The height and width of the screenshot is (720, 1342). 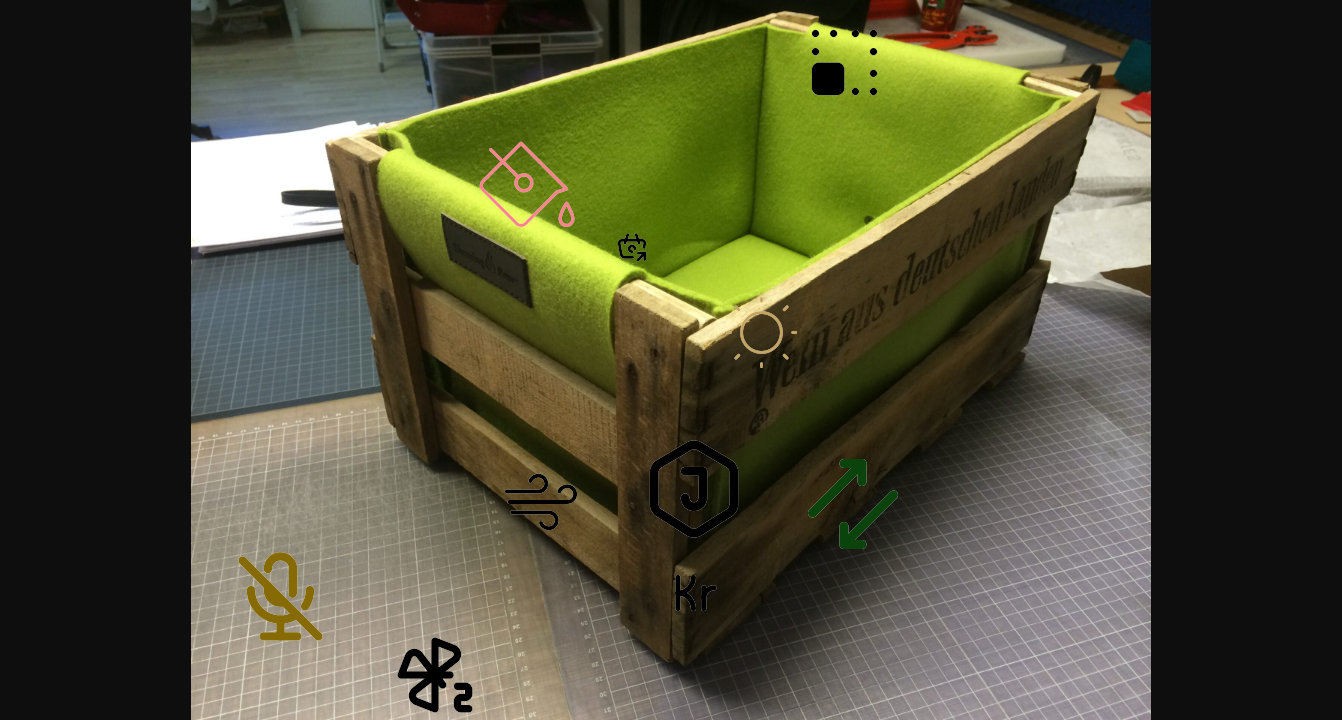 What do you see at coordinates (694, 489) in the screenshot?
I see `app or service icon with "J" branding` at bounding box center [694, 489].